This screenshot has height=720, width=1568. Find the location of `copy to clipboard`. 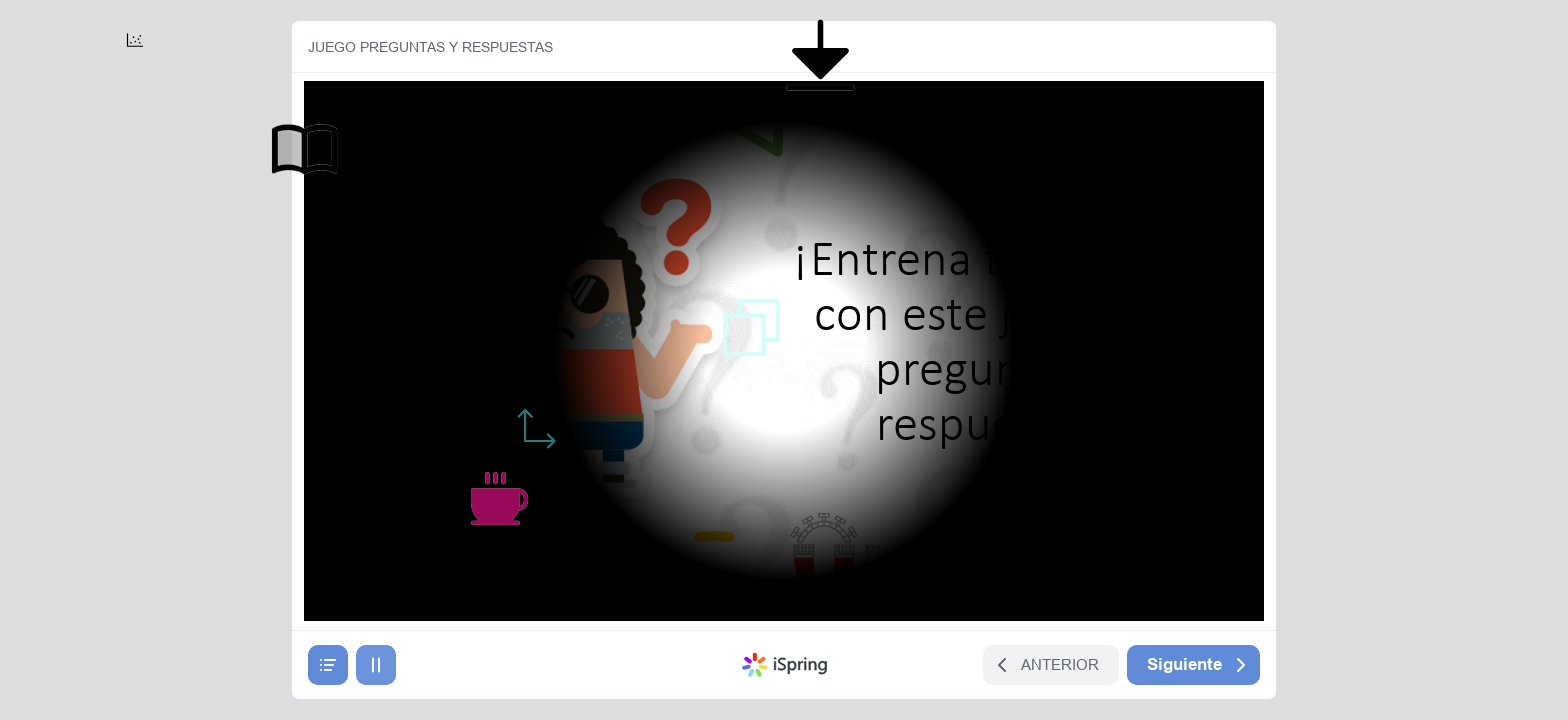

copy to clipboard is located at coordinates (751, 327).